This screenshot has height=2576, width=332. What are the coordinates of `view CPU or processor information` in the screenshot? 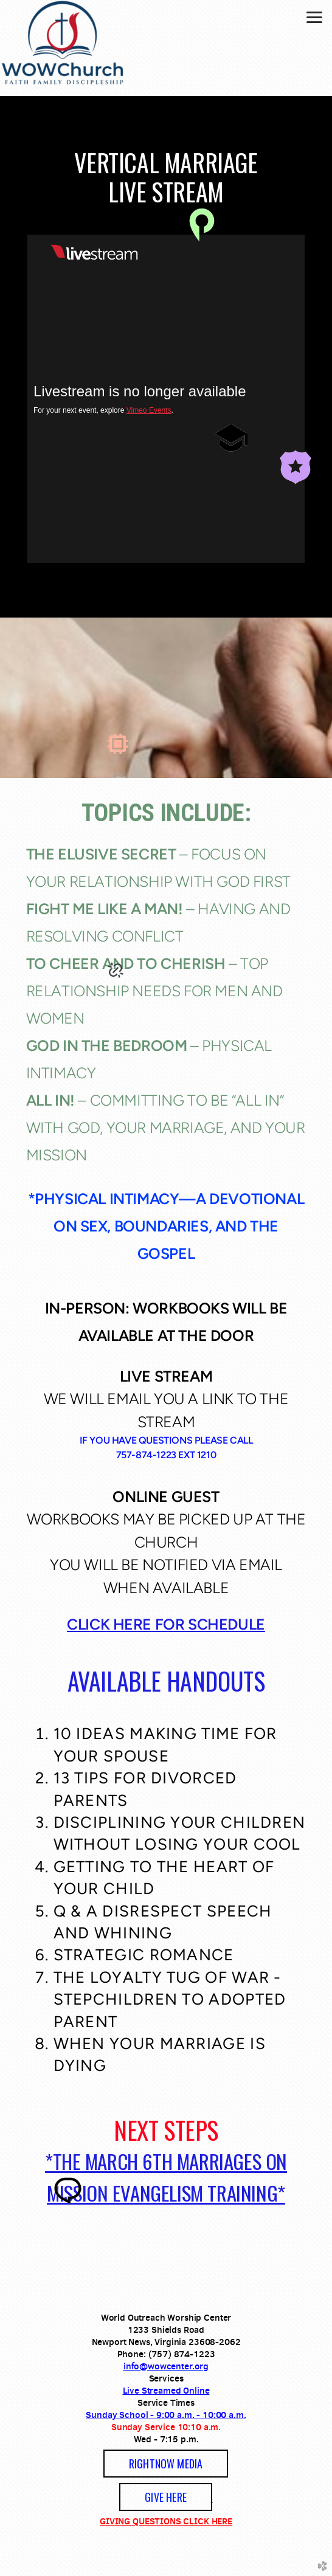 It's located at (117, 743).